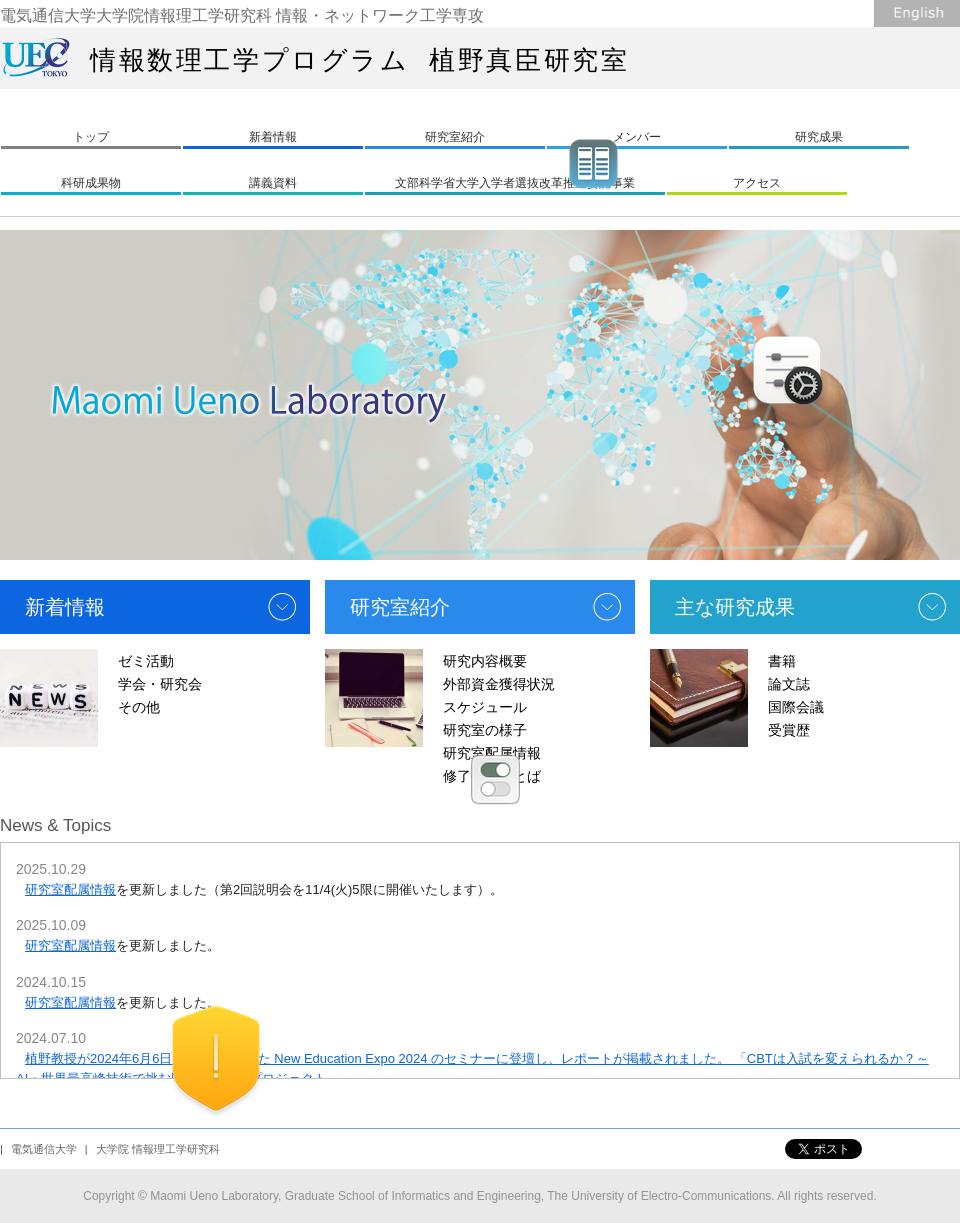 This screenshot has width=960, height=1223. Describe the element at coordinates (593, 163) in the screenshot. I see `open progress tracking app` at that location.